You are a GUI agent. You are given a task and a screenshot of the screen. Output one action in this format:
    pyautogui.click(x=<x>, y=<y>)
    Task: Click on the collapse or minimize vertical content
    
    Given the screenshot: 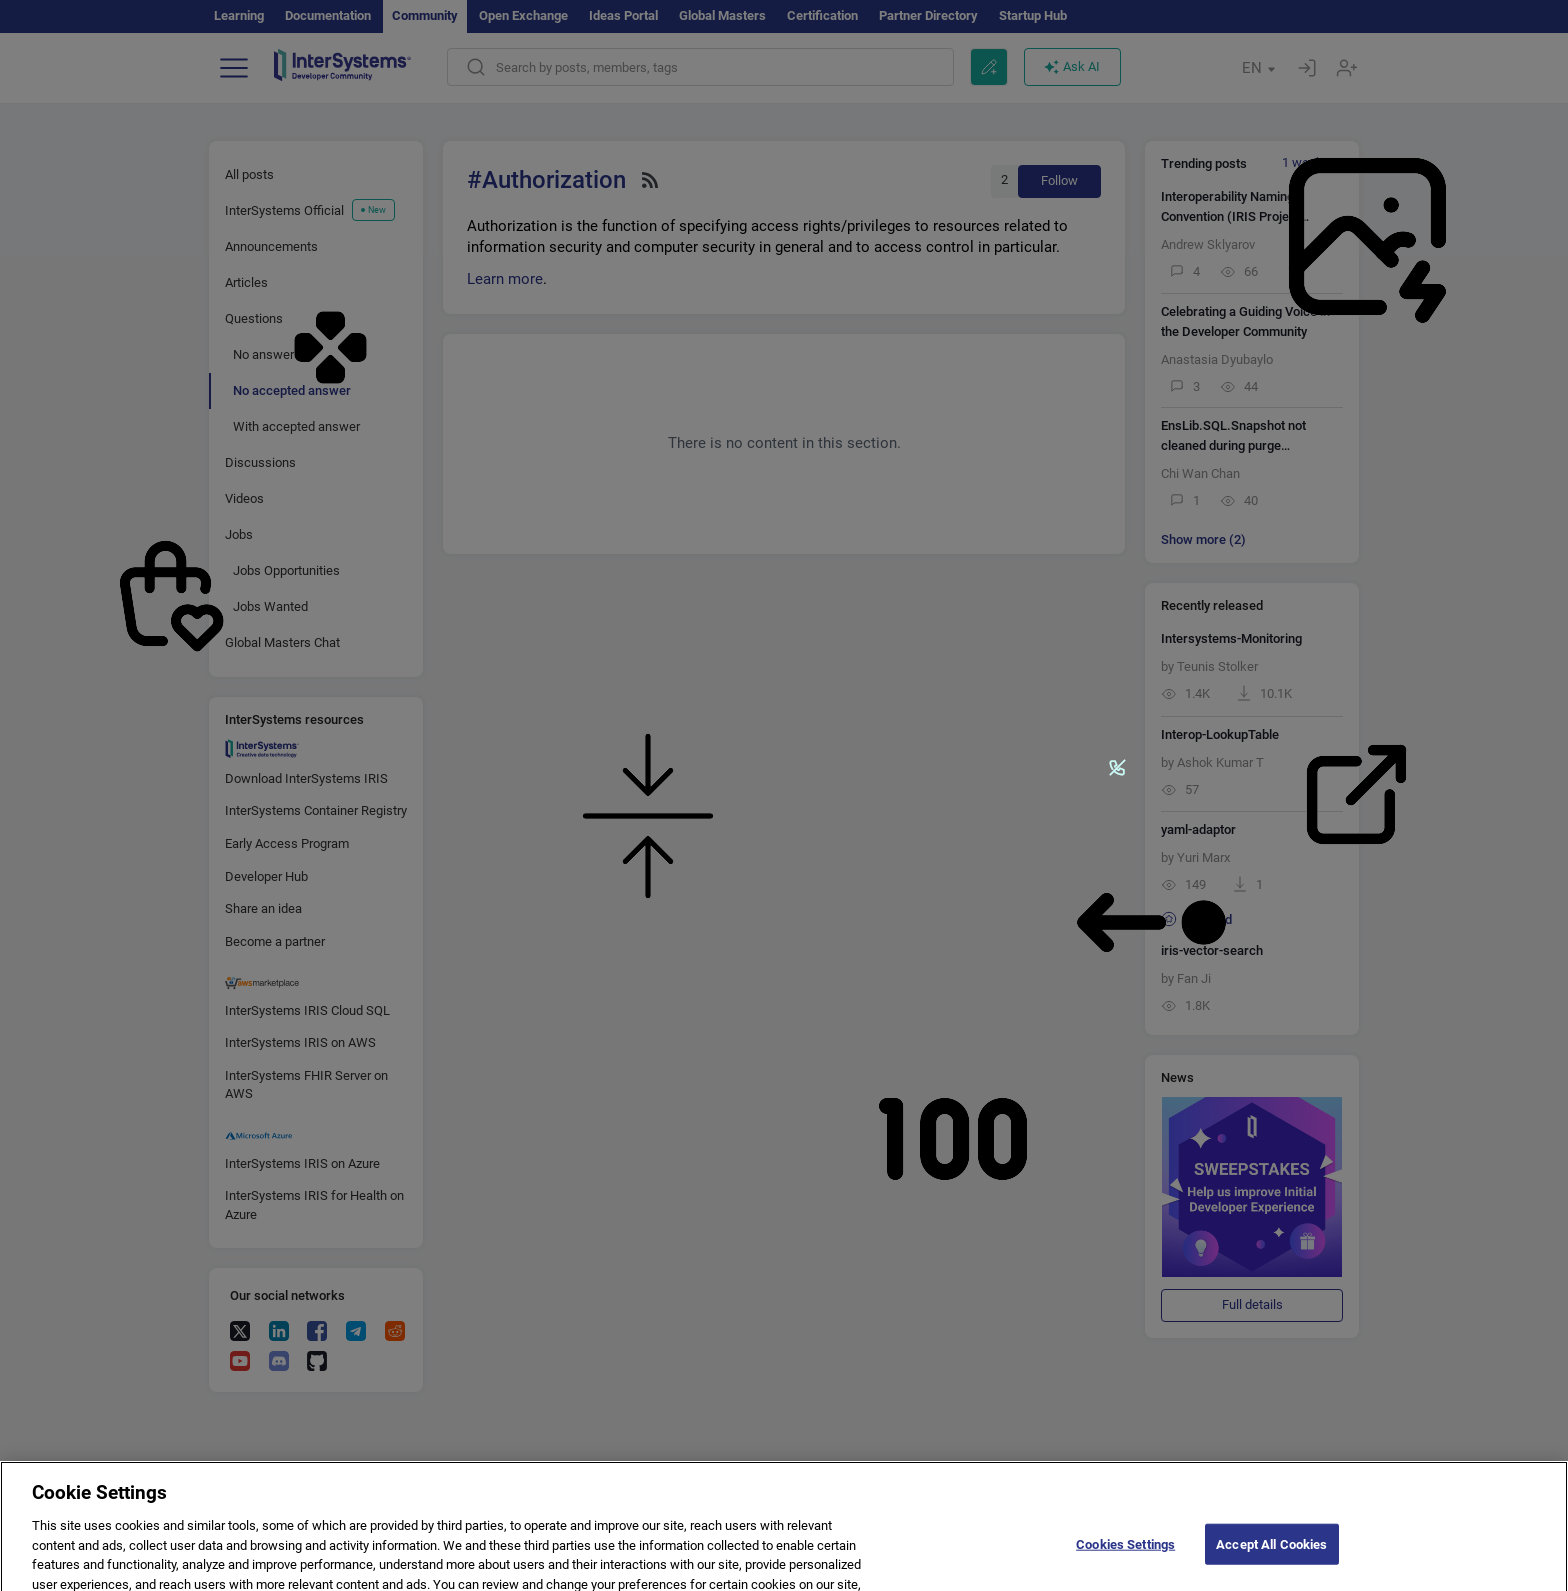 What is the action you would take?
    pyautogui.click(x=648, y=816)
    